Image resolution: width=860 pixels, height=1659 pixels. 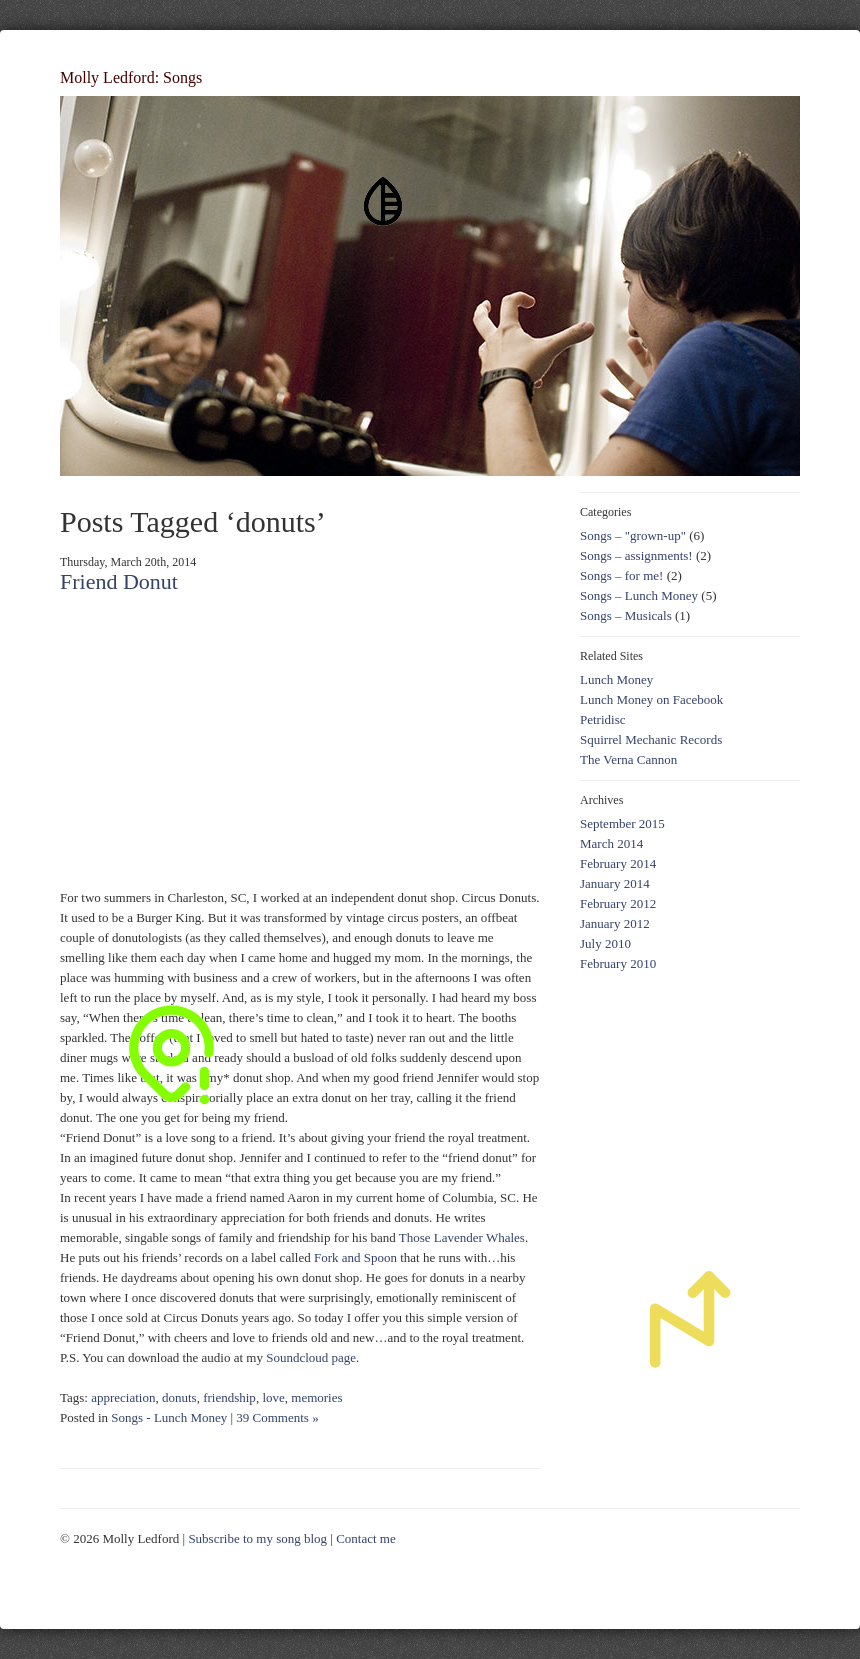 What do you see at coordinates (171, 1052) in the screenshot?
I see `location requires attention or has an issue` at bounding box center [171, 1052].